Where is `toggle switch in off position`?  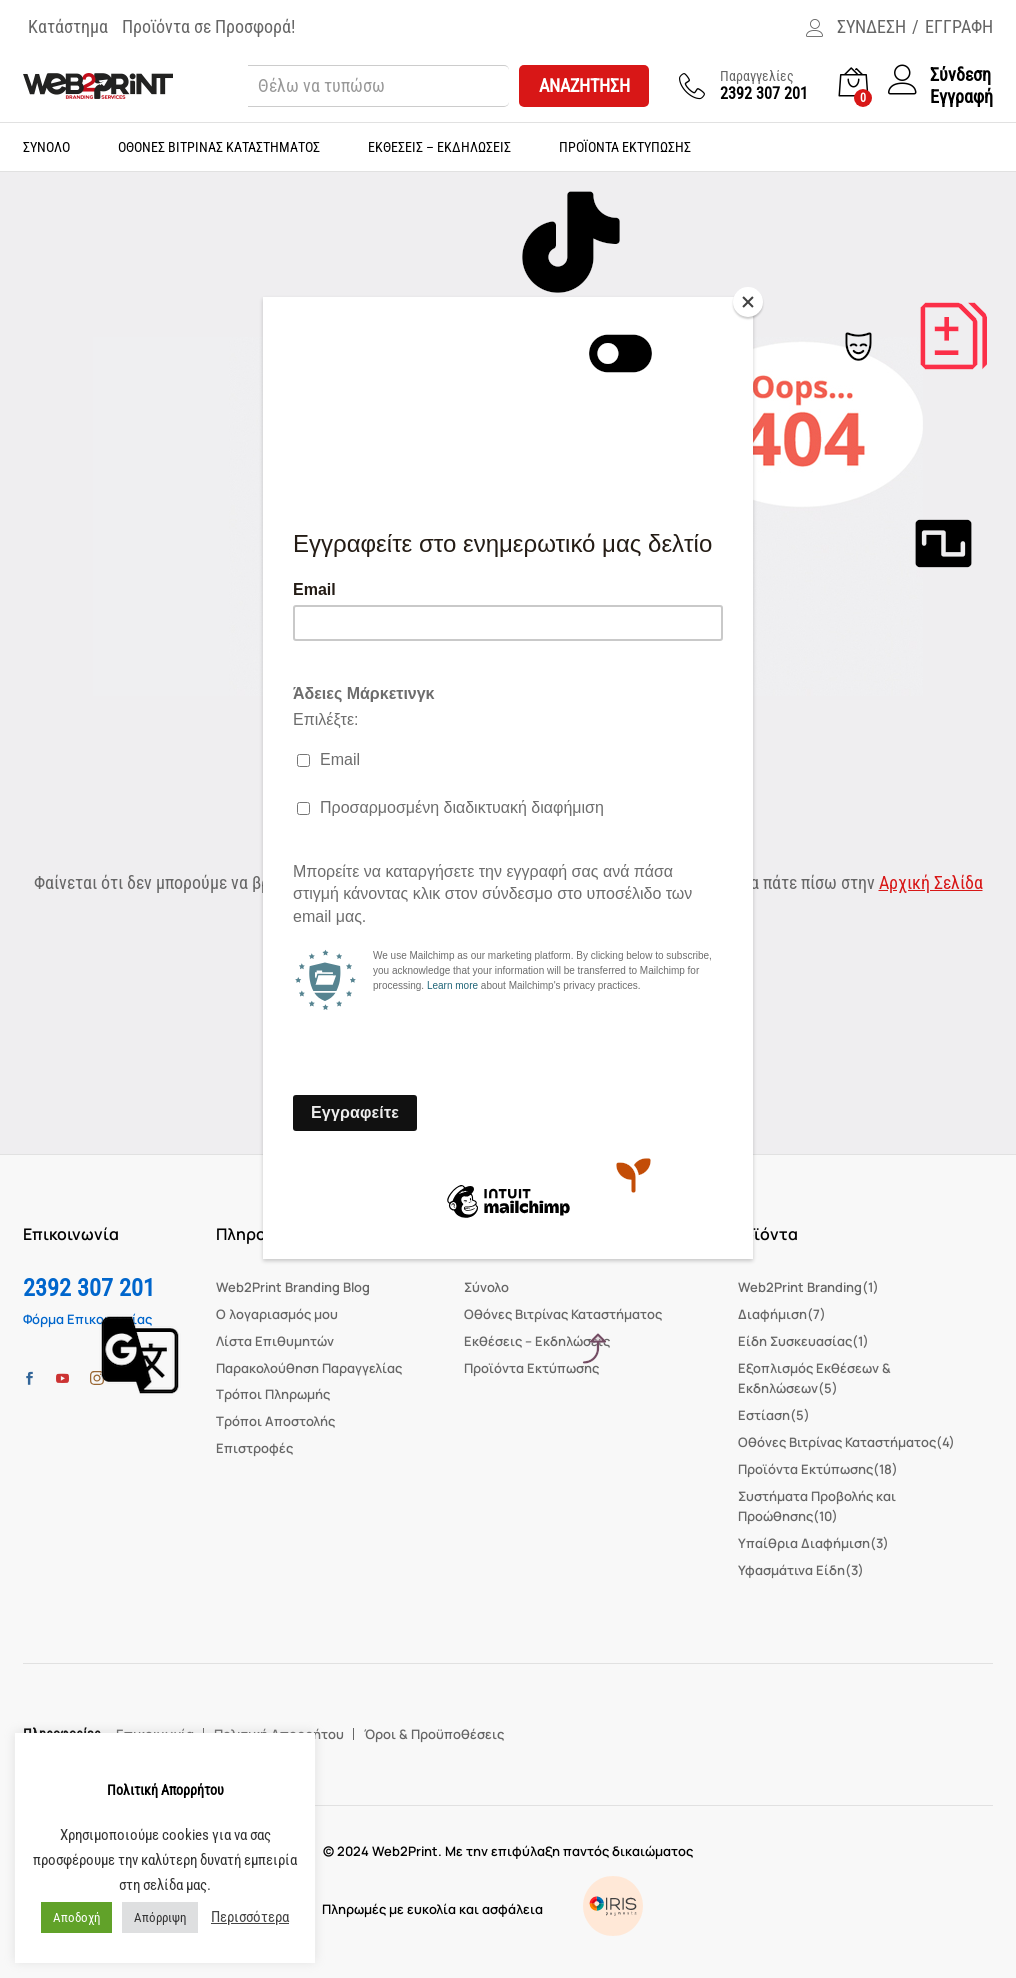 toggle switch in off position is located at coordinates (620, 353).